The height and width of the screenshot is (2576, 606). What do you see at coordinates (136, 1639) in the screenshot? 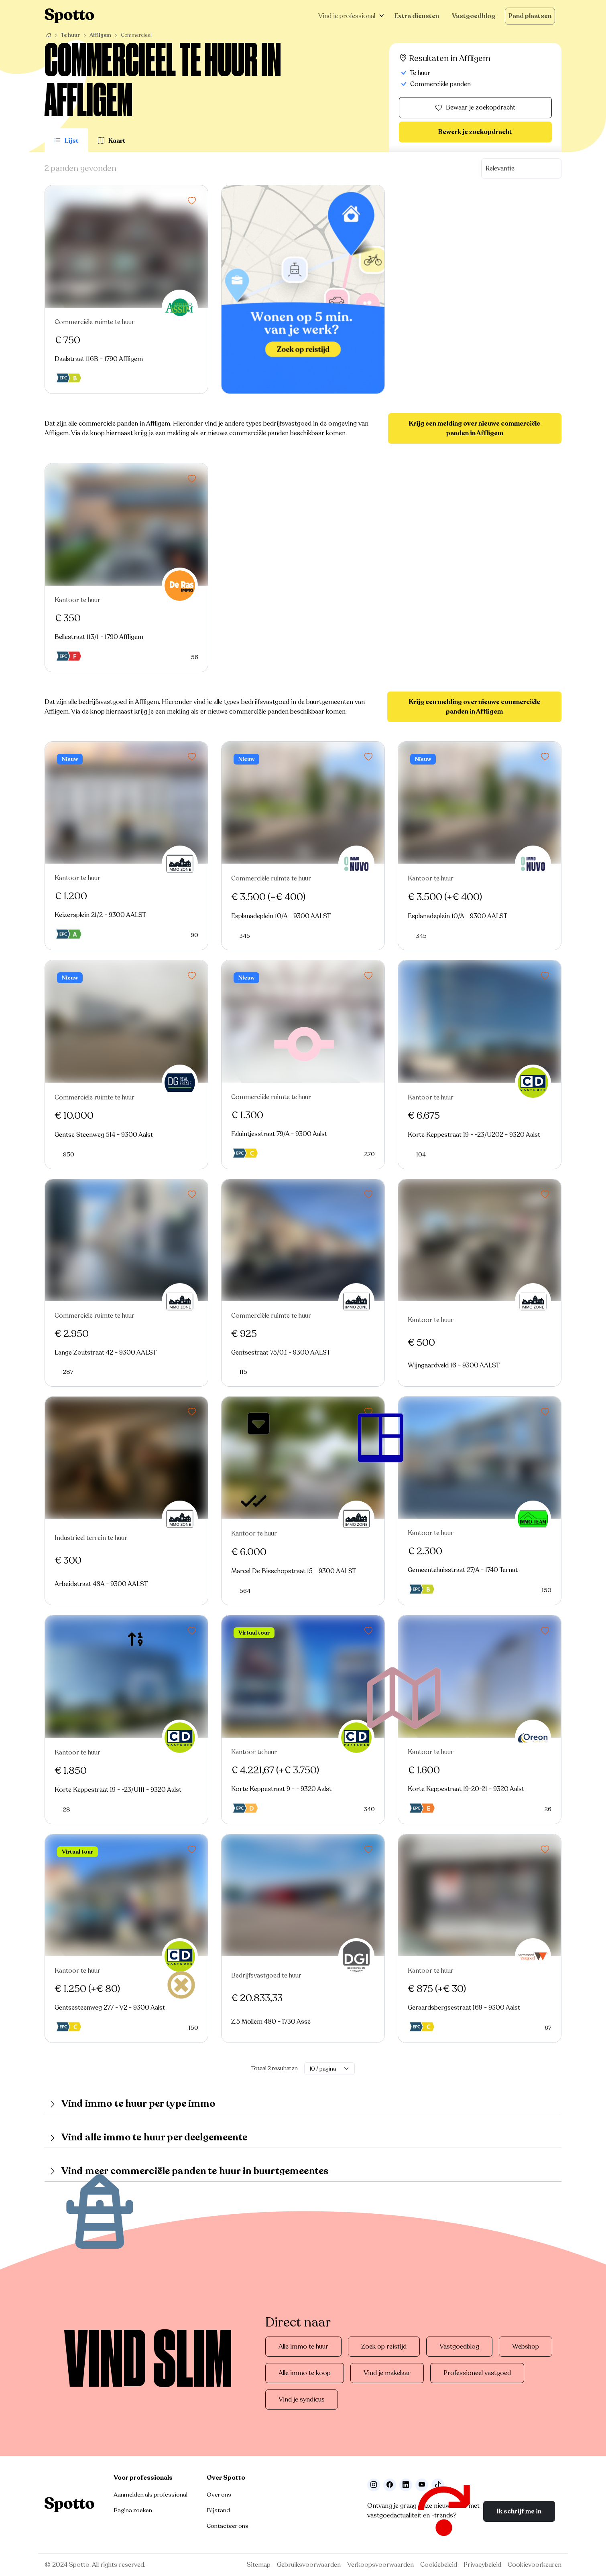
I see `sort numerically in ascending order` at bounding box center [136, 1639].